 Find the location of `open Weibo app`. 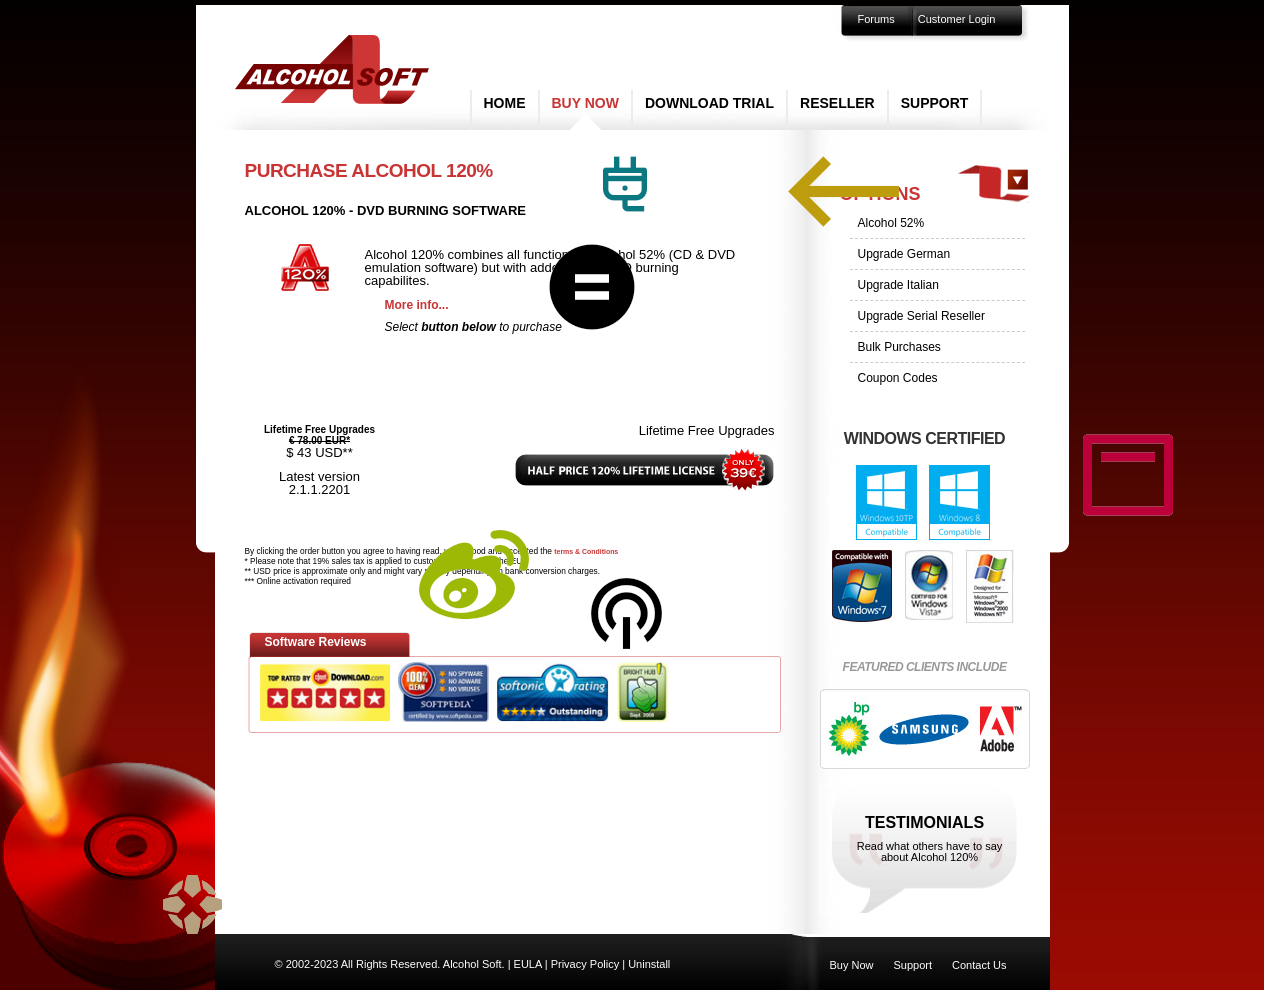

open Weibo app is located at coordinates (474, 576).